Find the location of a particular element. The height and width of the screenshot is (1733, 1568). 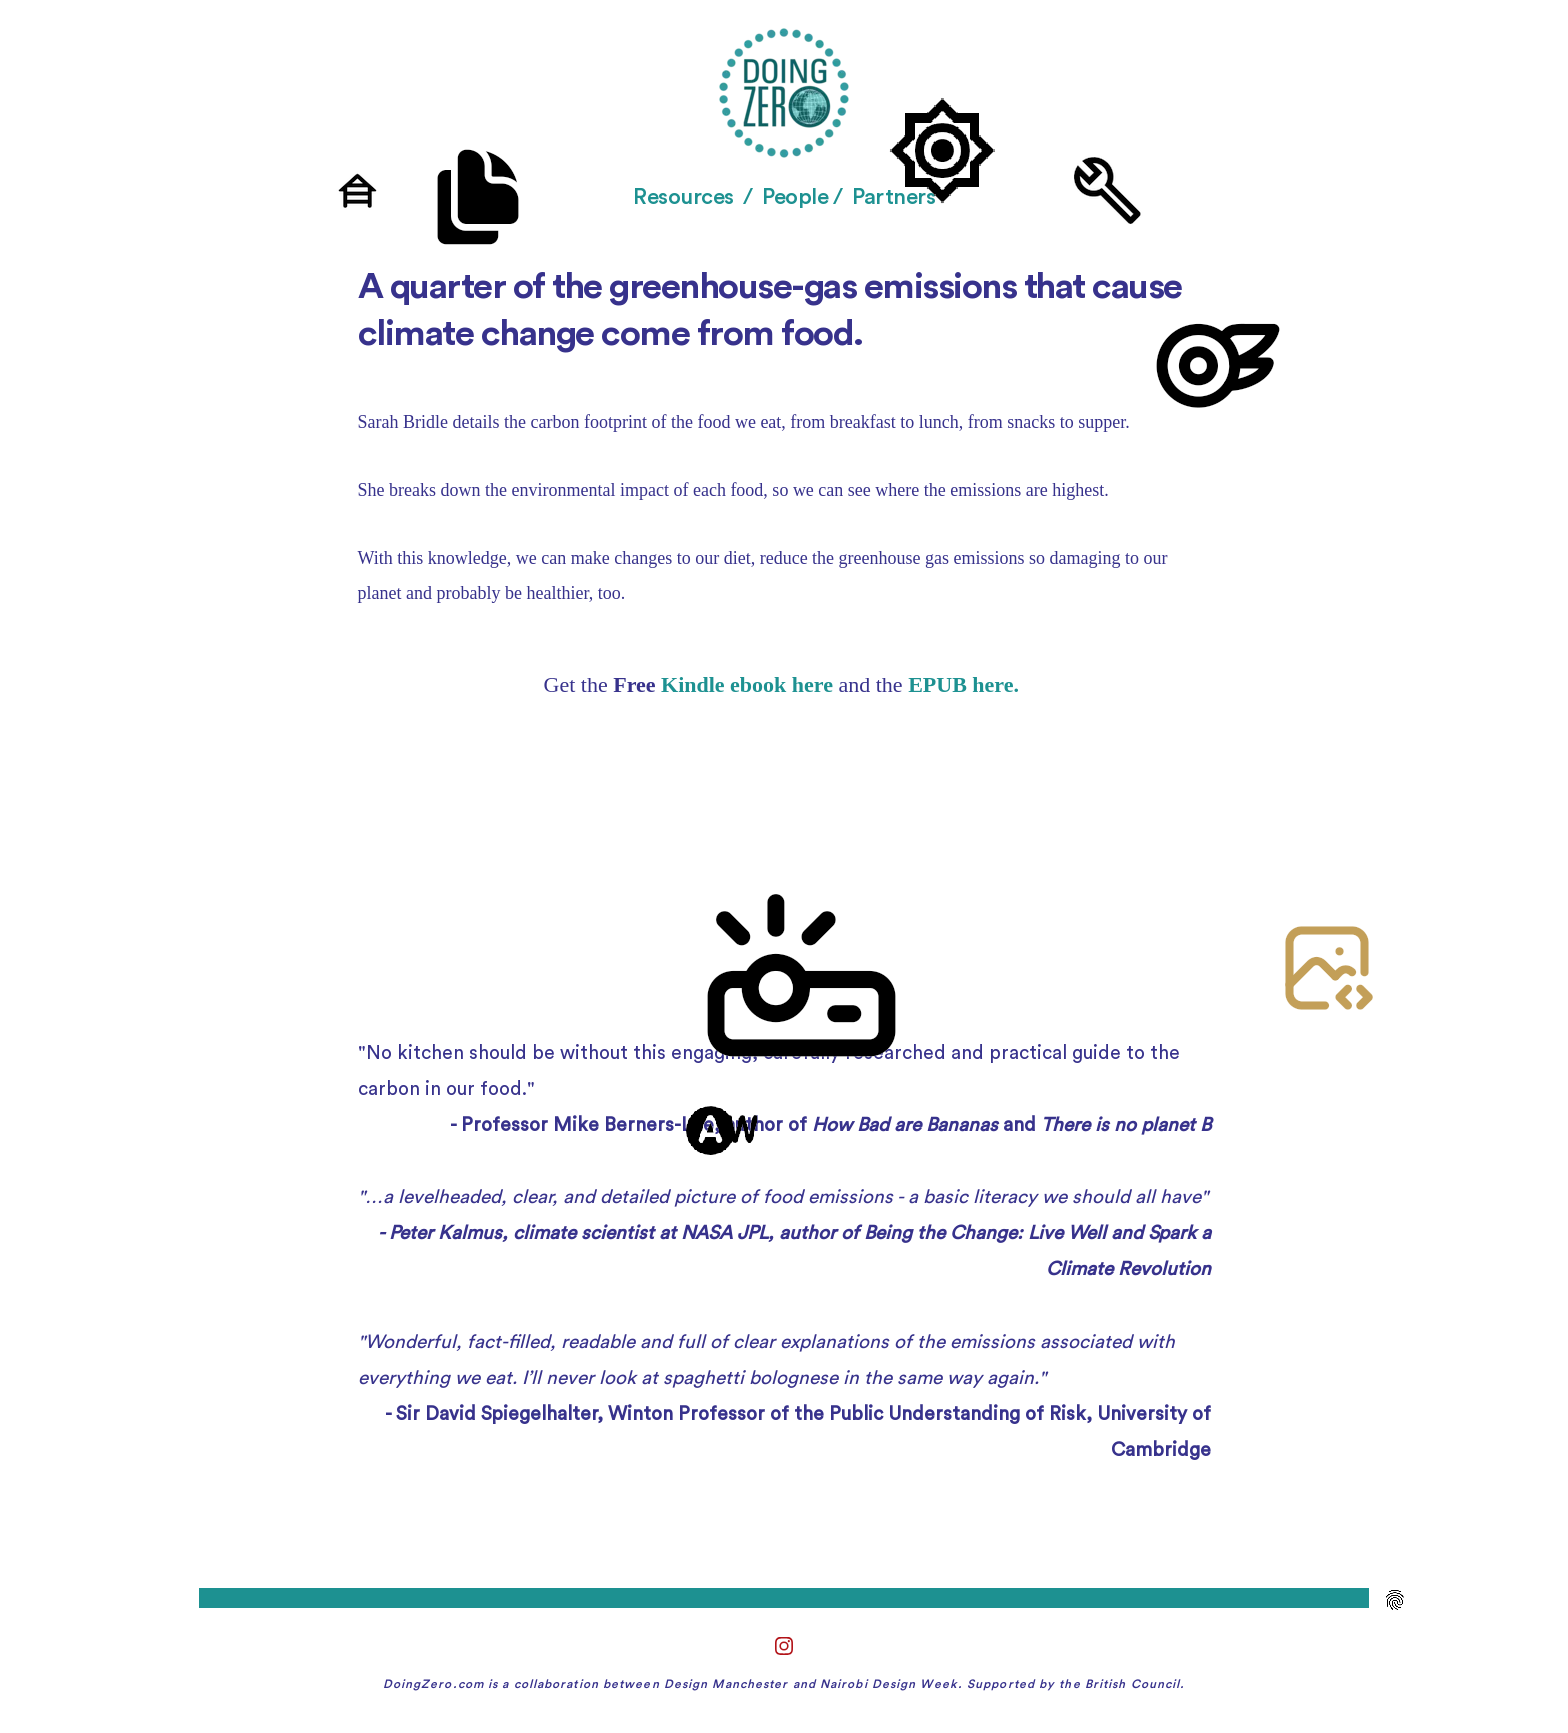

toggle automatic white balance is located at coordinates (722, 1130).